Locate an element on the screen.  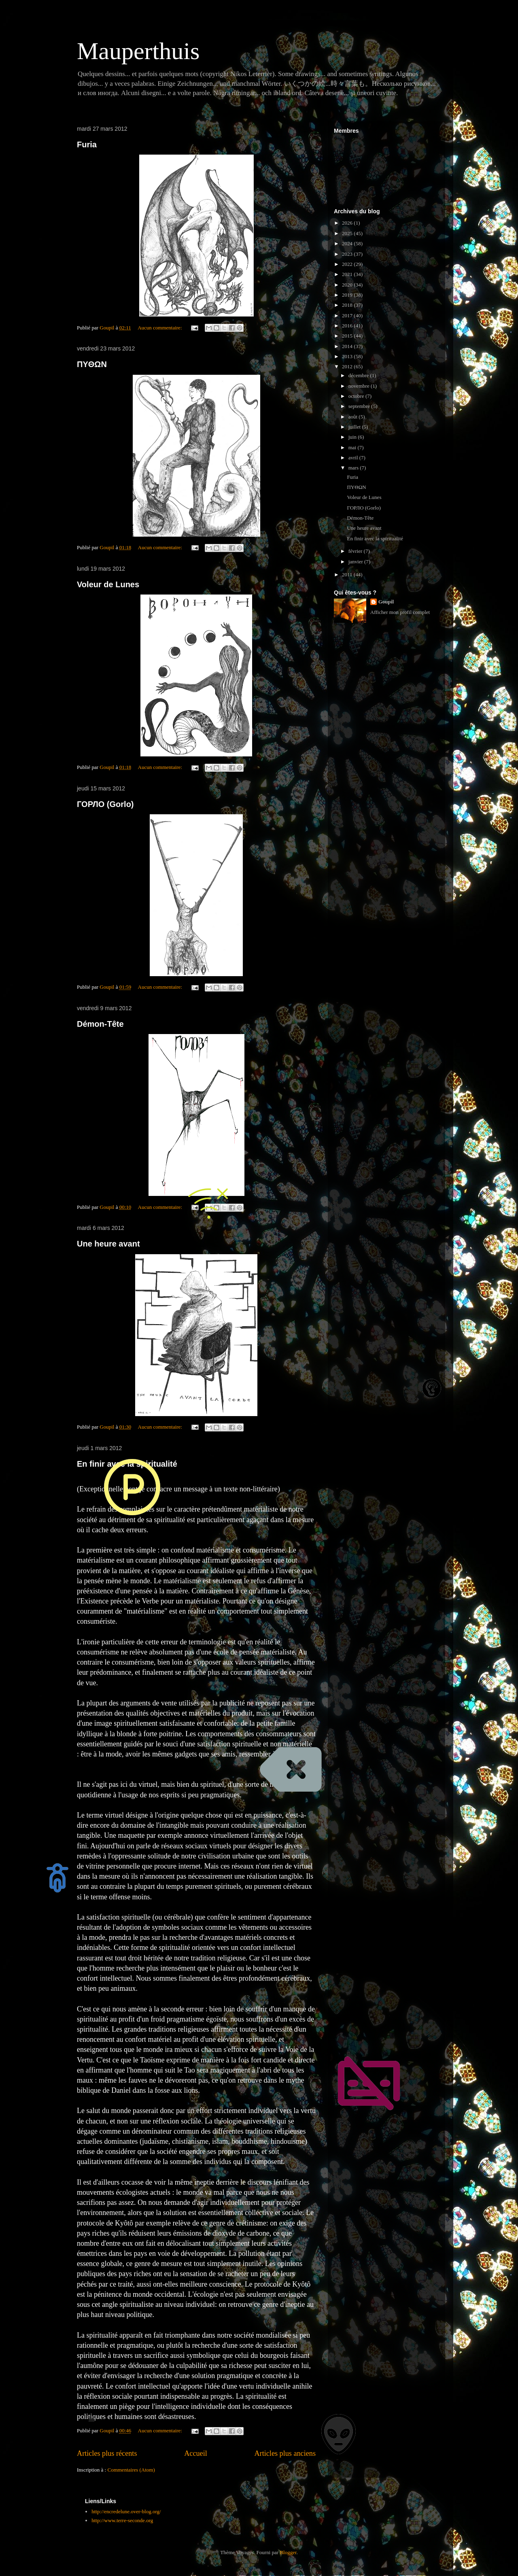
access accessibility or hearing settings is located at coordinates (431, 1388).